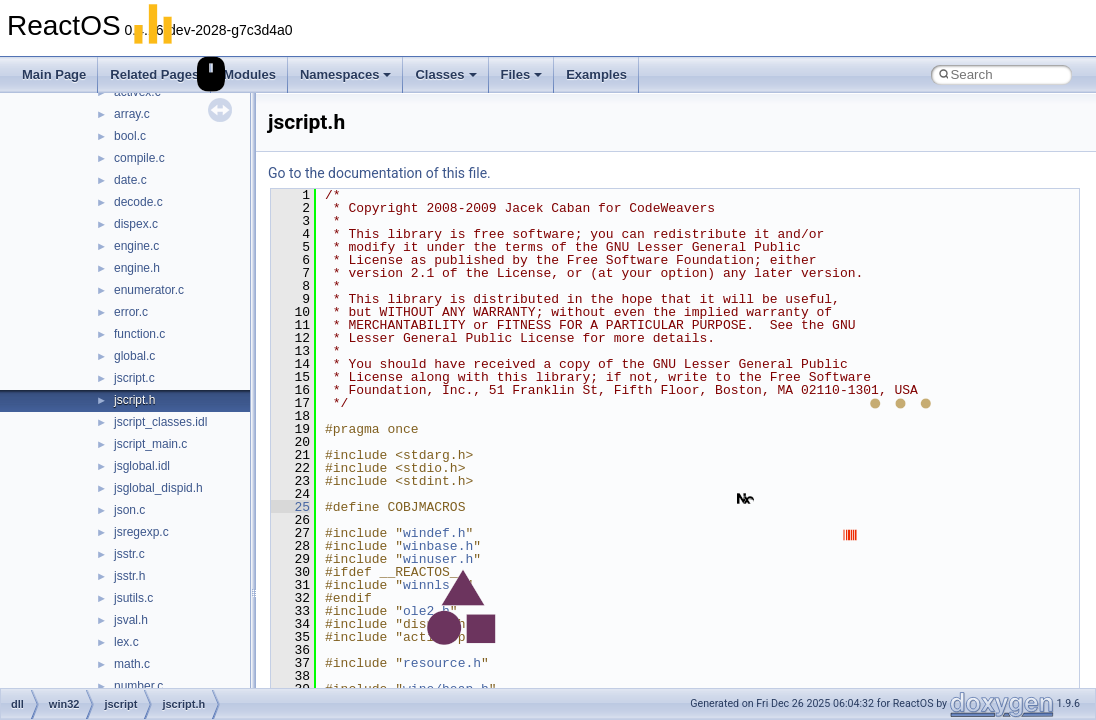 The width and height of the screenshot is (1096, 720). I want to click on access more options or actions, so click(900, 403).